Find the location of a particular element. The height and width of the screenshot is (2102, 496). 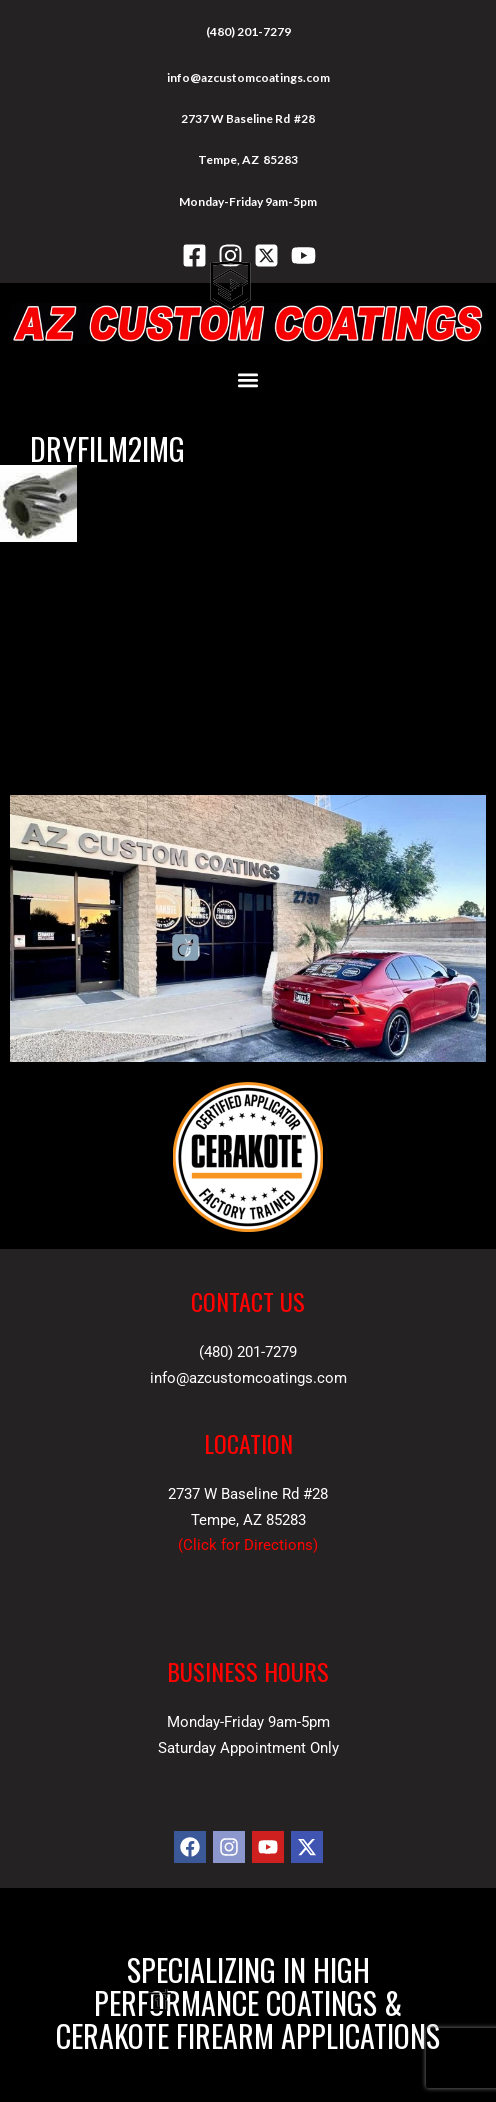

viadeo social network logo is located at coordinates (185, 947).